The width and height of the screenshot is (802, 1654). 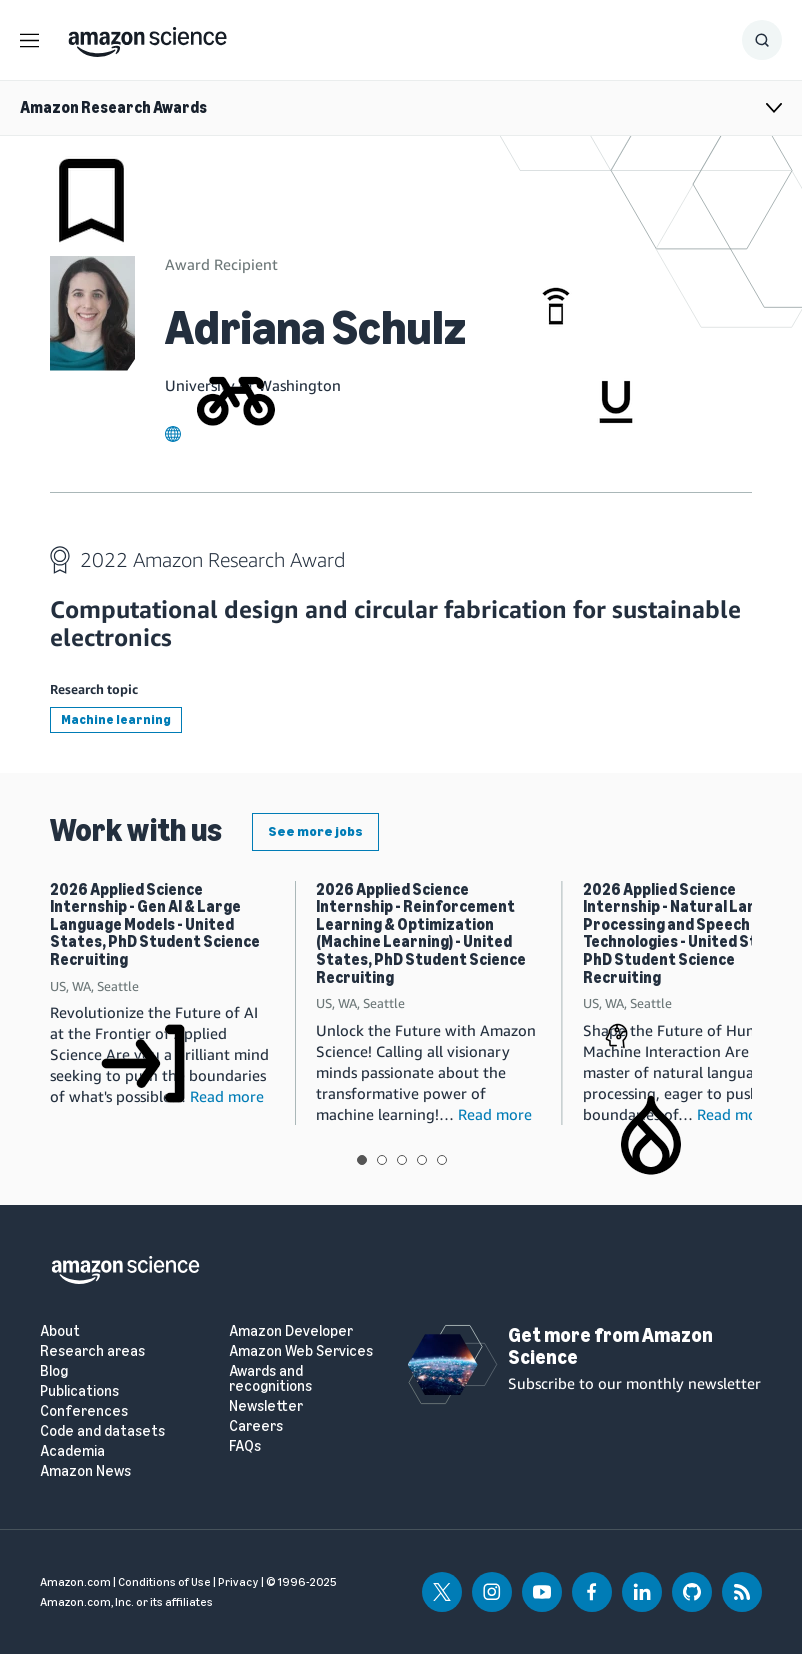 I want to click on enable speakerphone during a call, so click(x=556, y=307).